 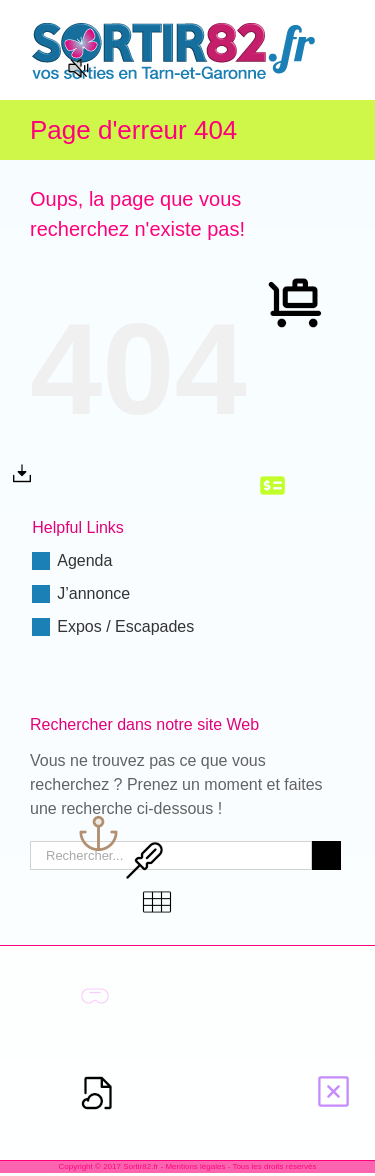 What do you see at coordinates (333, 1091) in the screenshot?
I see `close or dismiss a dialog box` at bounding box center [333, 1091].